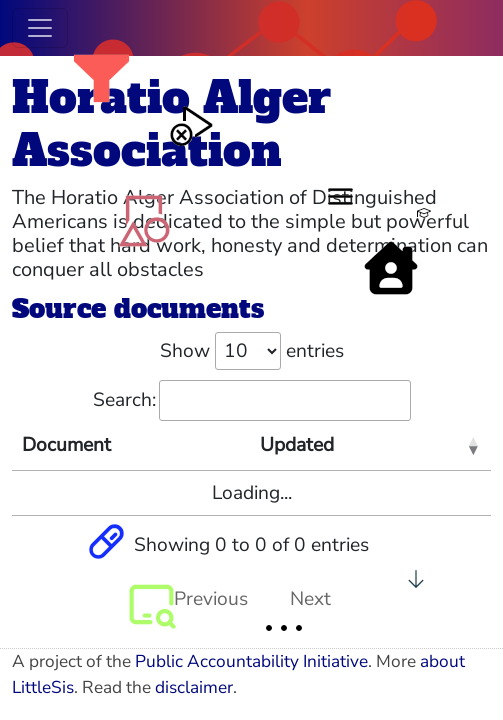  Describe the element at coordinates (340, 196) in the screenshot. I see `open navigation menu` at that location.